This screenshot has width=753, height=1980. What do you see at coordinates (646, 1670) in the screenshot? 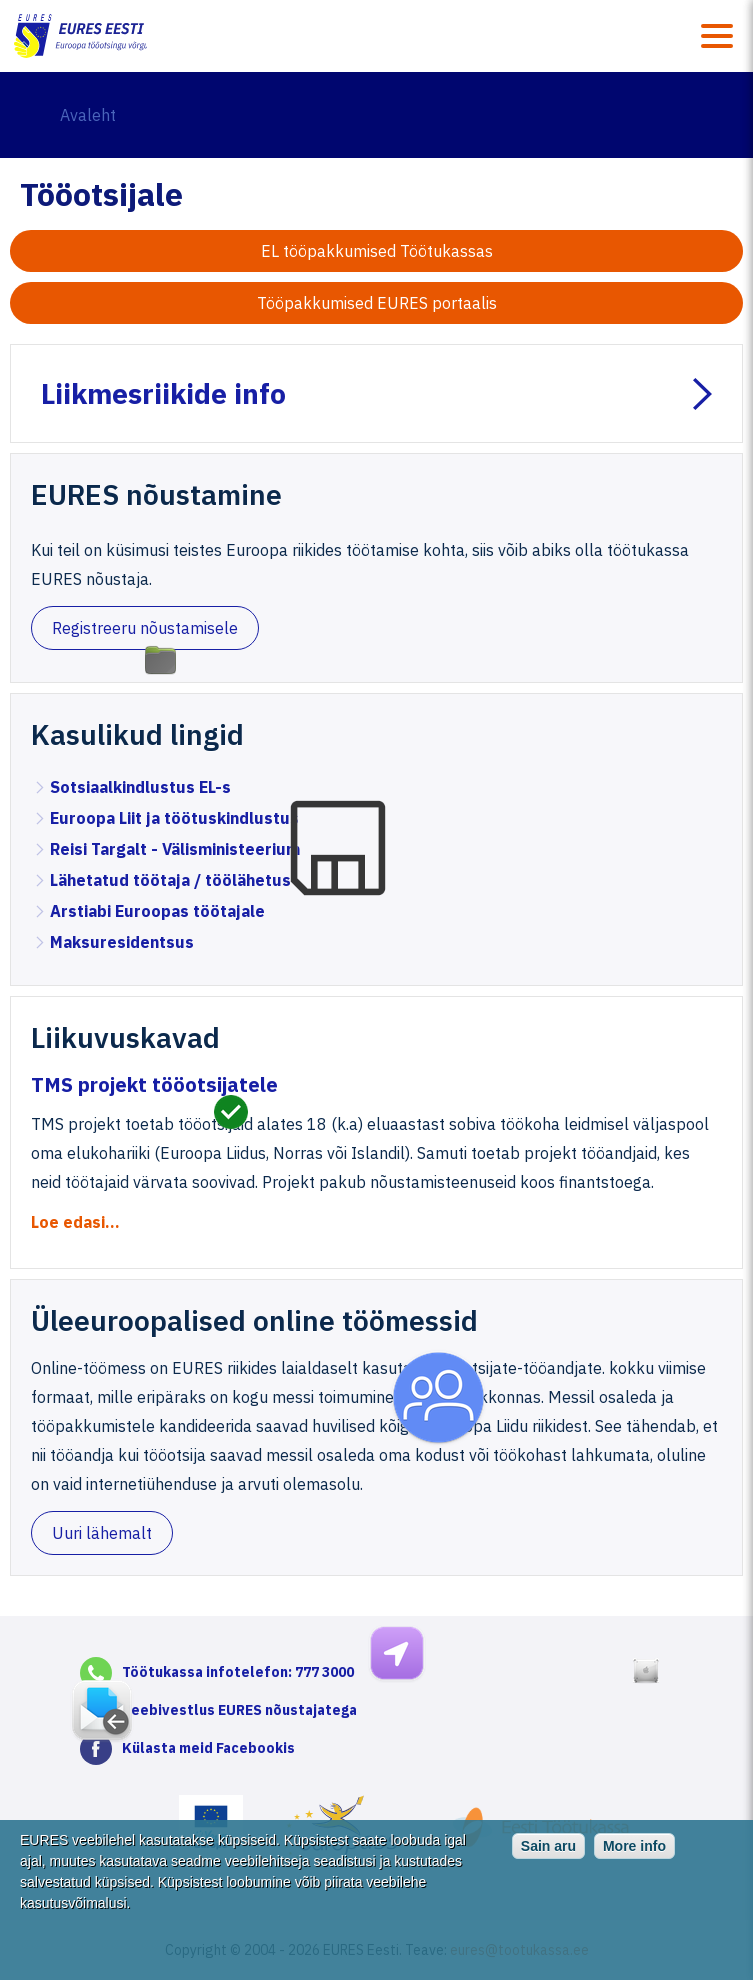
I see `indicates a power mac g4 quicksilver device` at bounding box center [646, 1670].